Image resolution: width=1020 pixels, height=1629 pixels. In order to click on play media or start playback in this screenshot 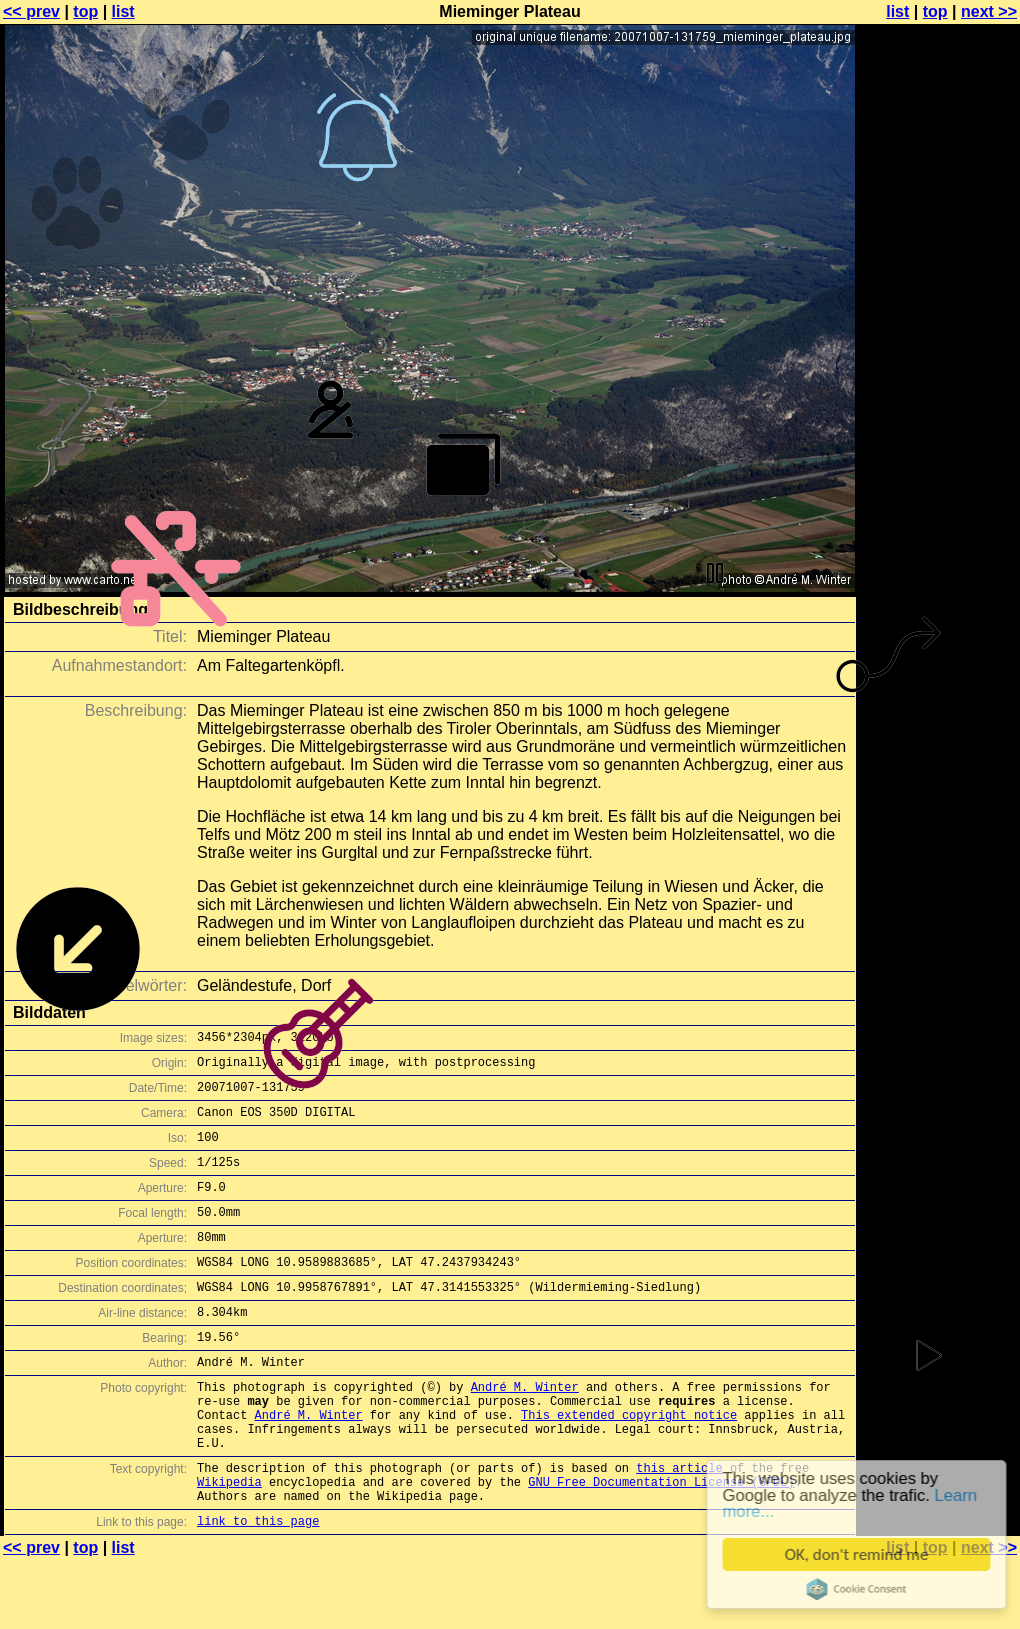, I will do `click(925, 1355)`.